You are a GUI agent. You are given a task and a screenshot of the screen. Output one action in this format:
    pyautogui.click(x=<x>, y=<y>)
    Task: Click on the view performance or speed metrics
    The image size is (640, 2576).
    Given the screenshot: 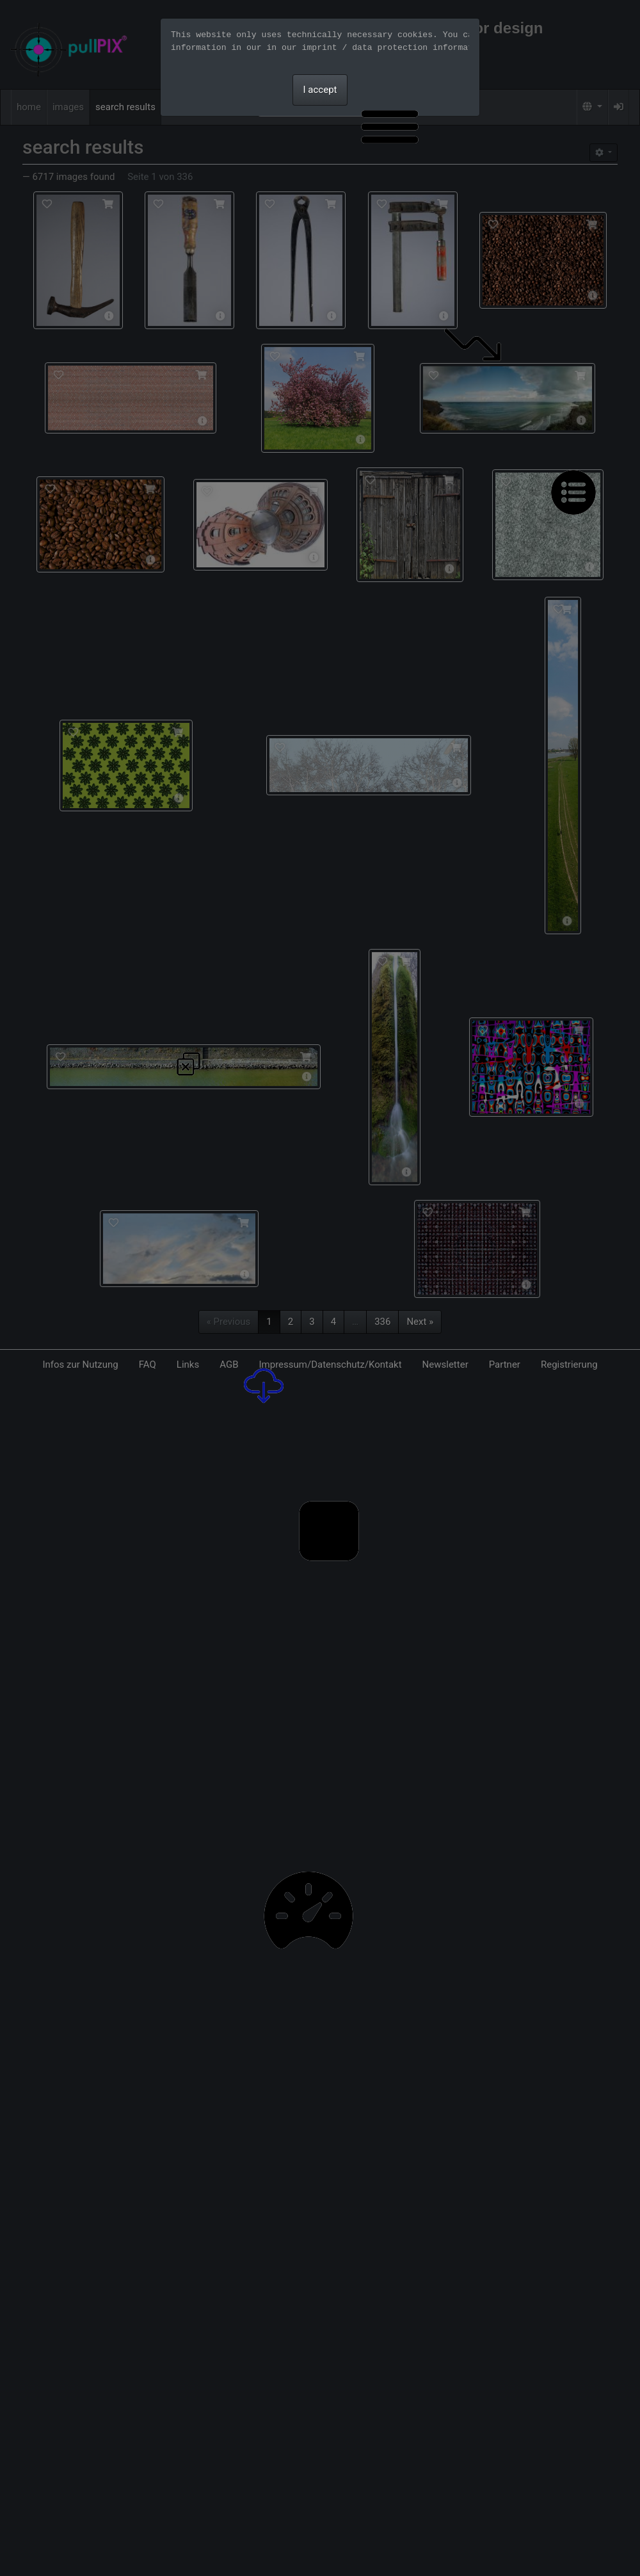 What is the action you would take?
    pyautogui.click(x=308, y=1910)
    